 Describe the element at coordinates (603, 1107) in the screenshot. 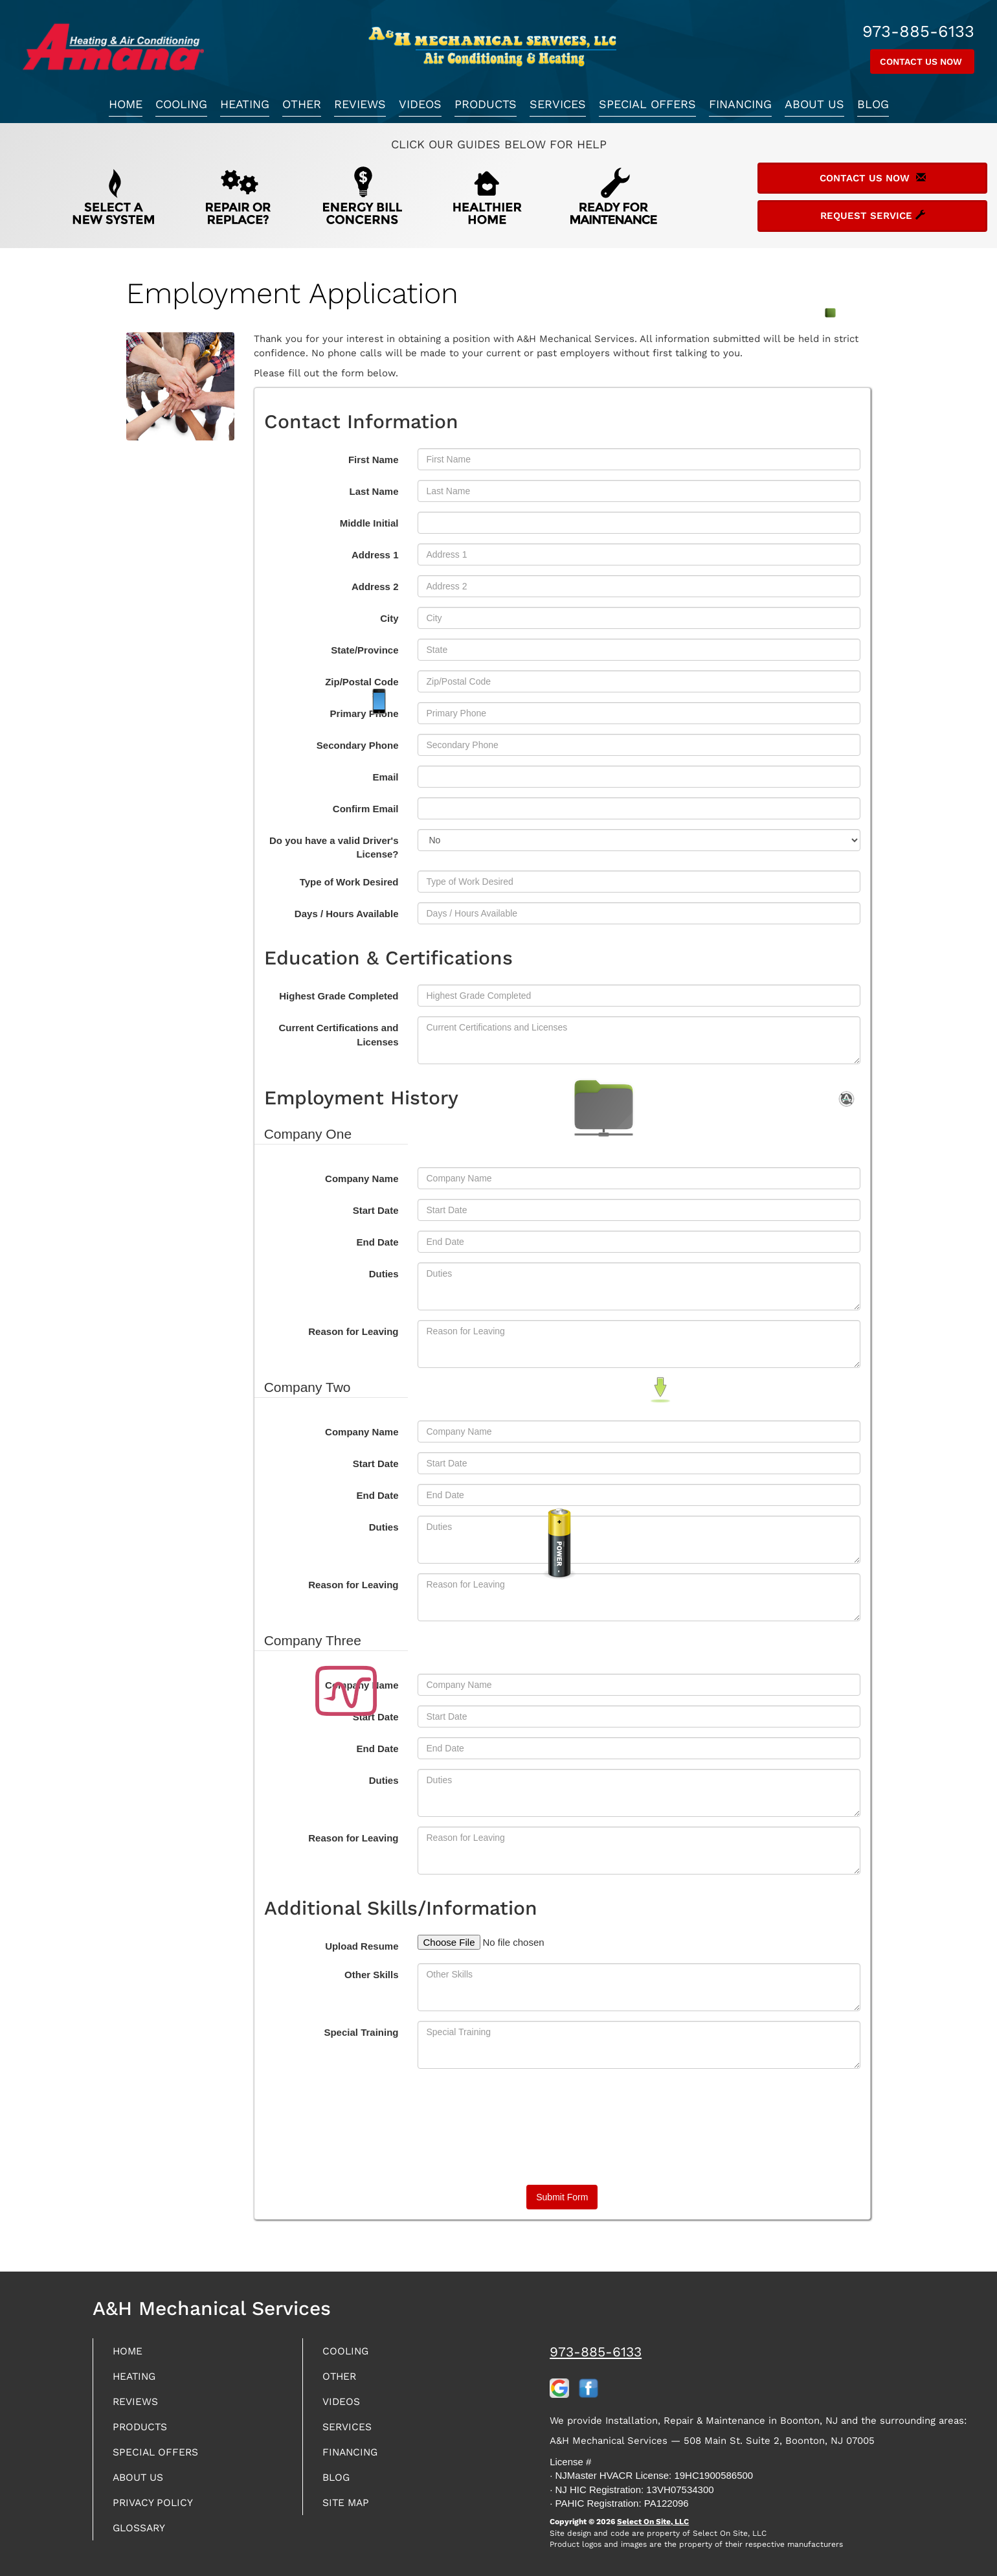

I see `access a remote or network folder` at that location.